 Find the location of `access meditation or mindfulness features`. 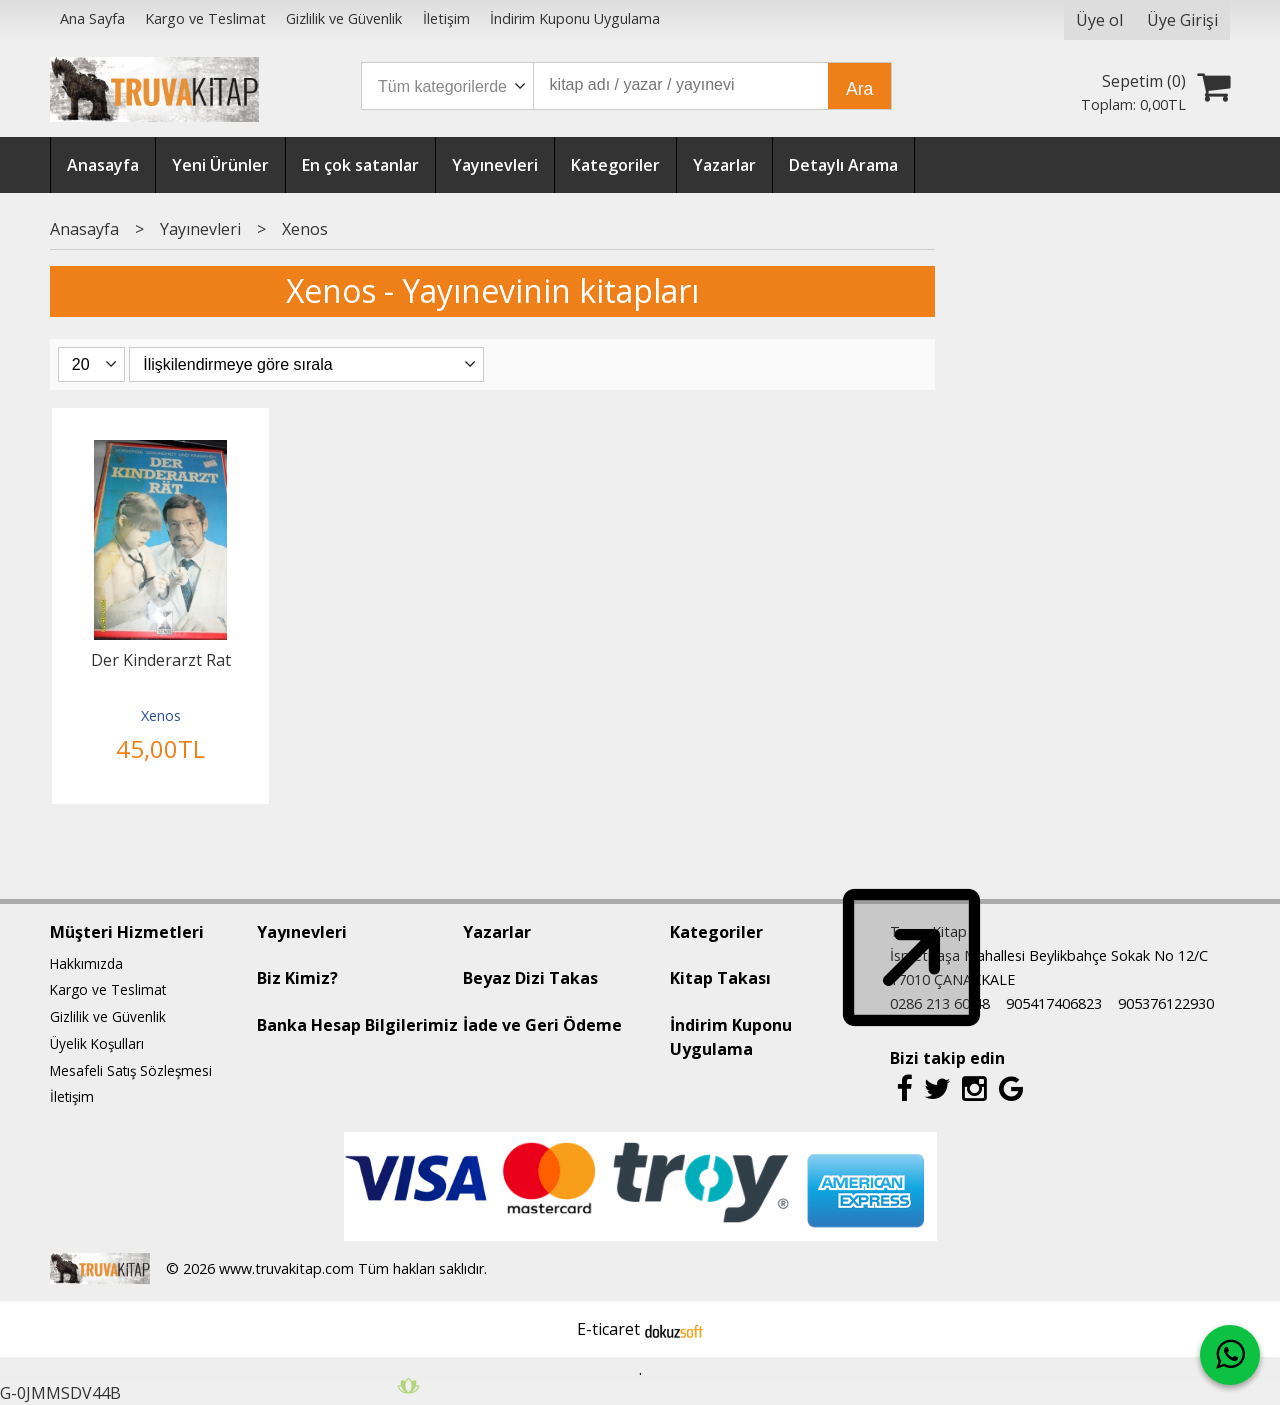

access meditation or mindfulness features is located at coordinates (408, 1386).